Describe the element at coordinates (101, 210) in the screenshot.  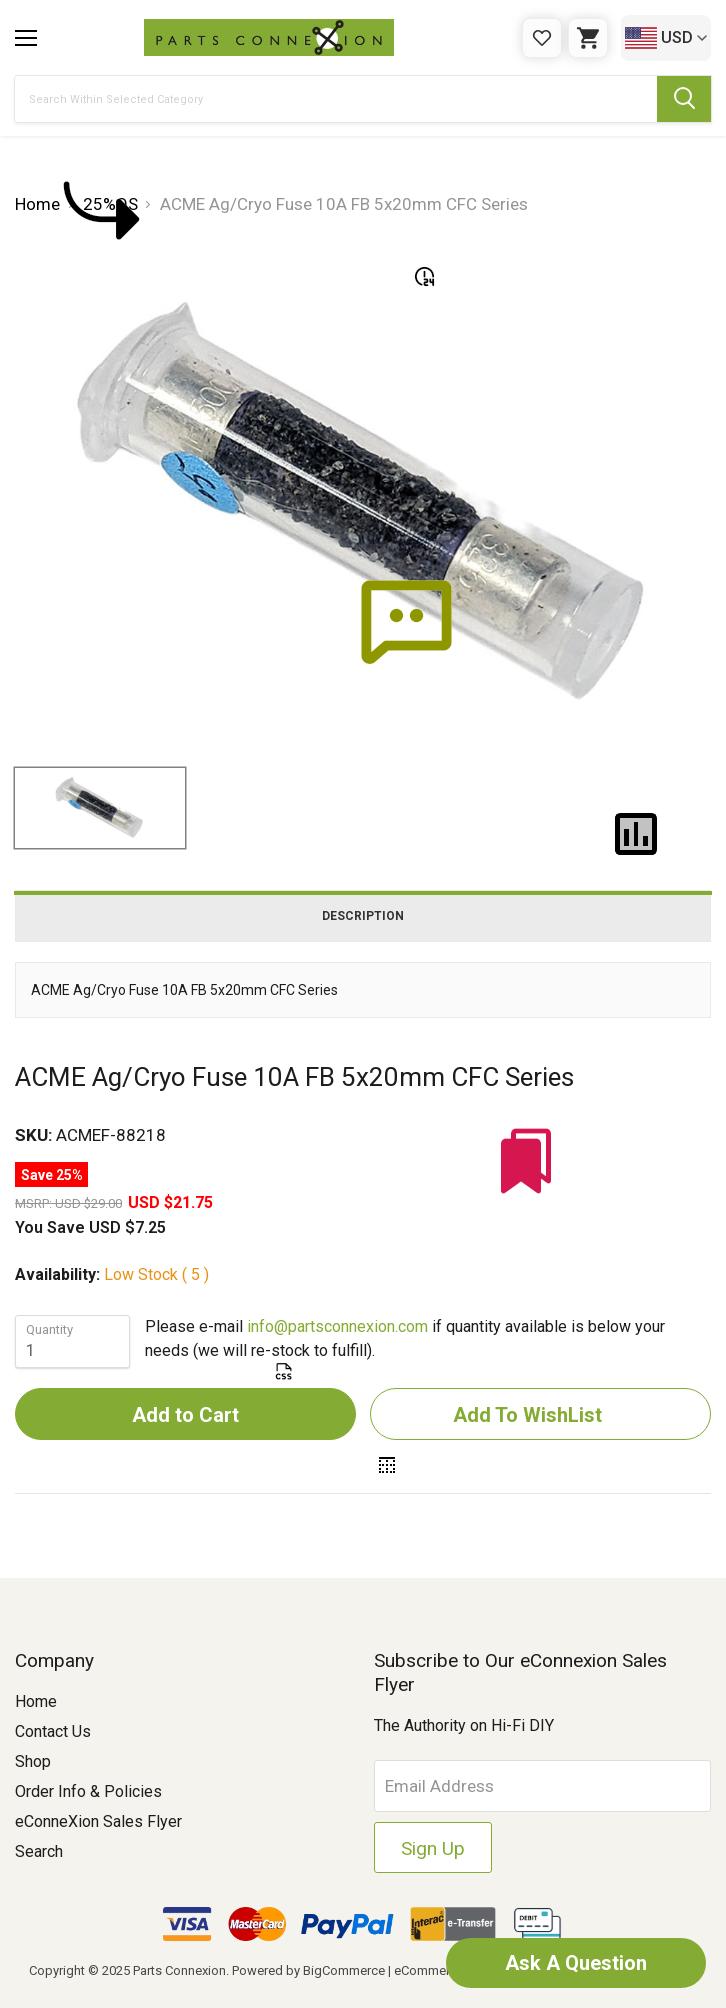
I see `reply to a message or comment` at that location.